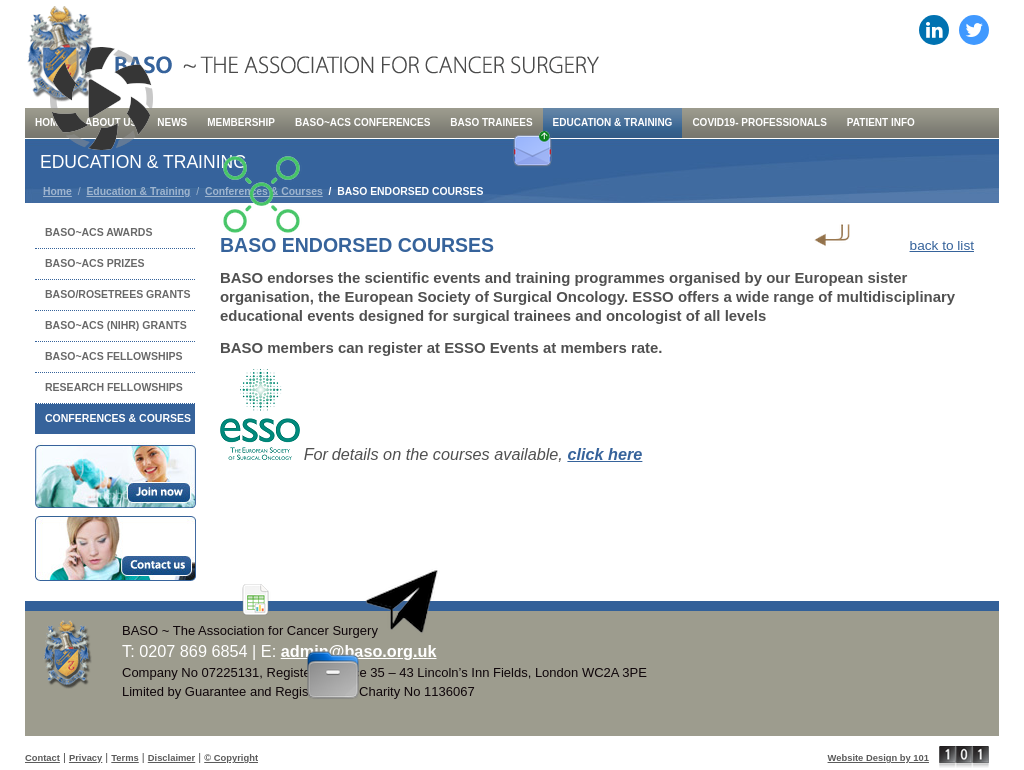 The height and width of the screenshot is (770, 1024). Describe the element at coordinates (333, 675) in the screenshot. I see `open the file manager application` at that location.